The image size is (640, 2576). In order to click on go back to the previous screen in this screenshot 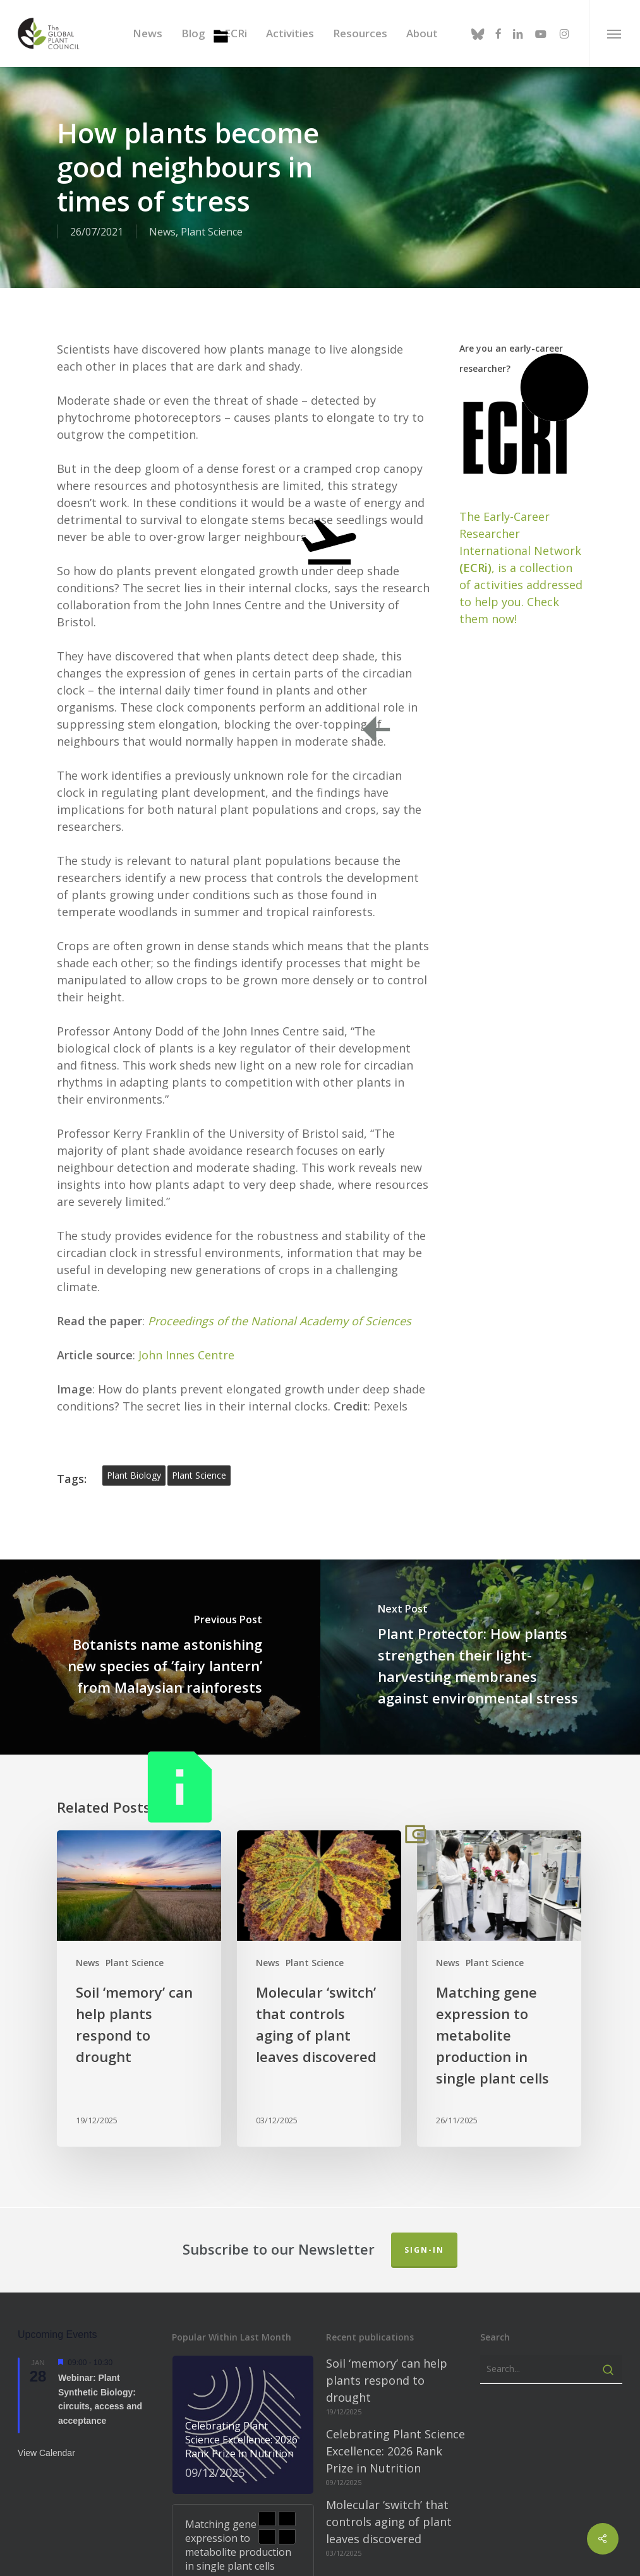, I will do `click(376, 729)`.